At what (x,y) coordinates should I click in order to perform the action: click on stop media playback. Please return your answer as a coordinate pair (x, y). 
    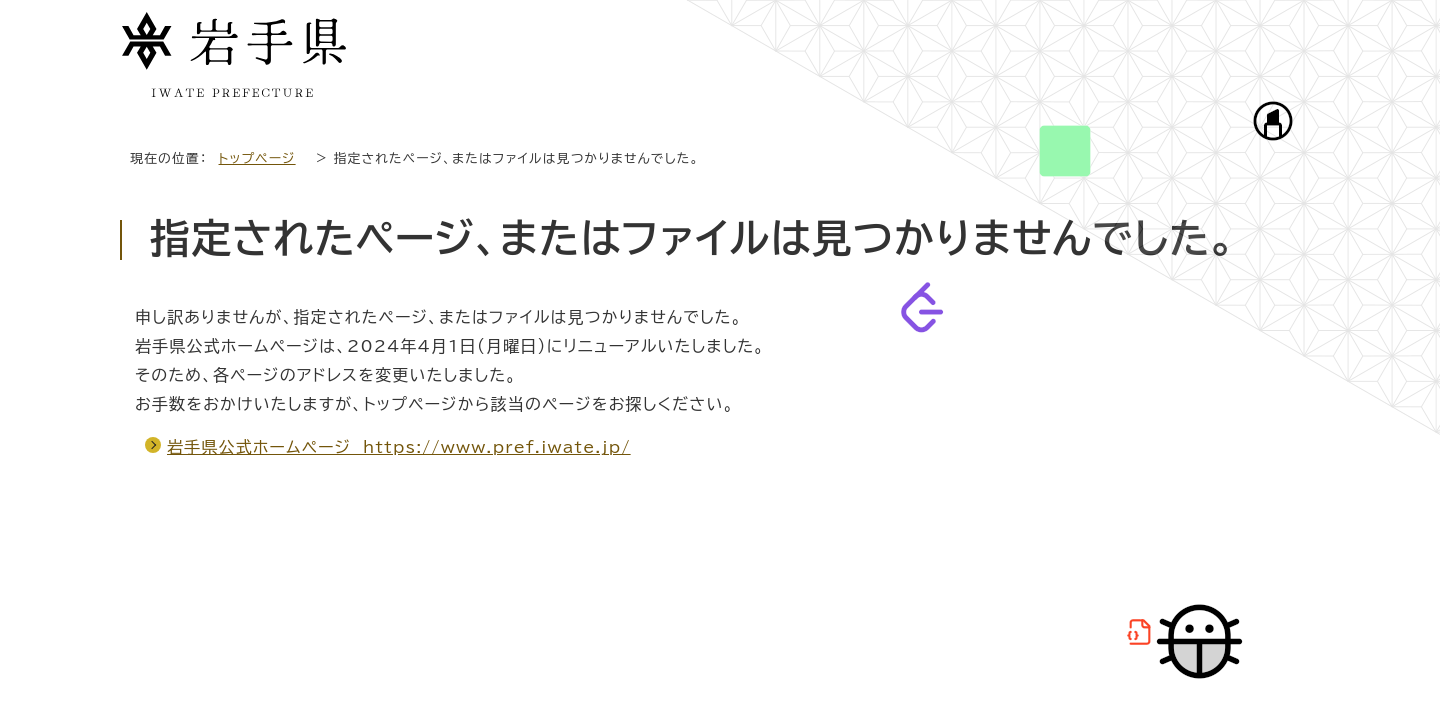
    Looking at the image, I should click on (1065, 151).